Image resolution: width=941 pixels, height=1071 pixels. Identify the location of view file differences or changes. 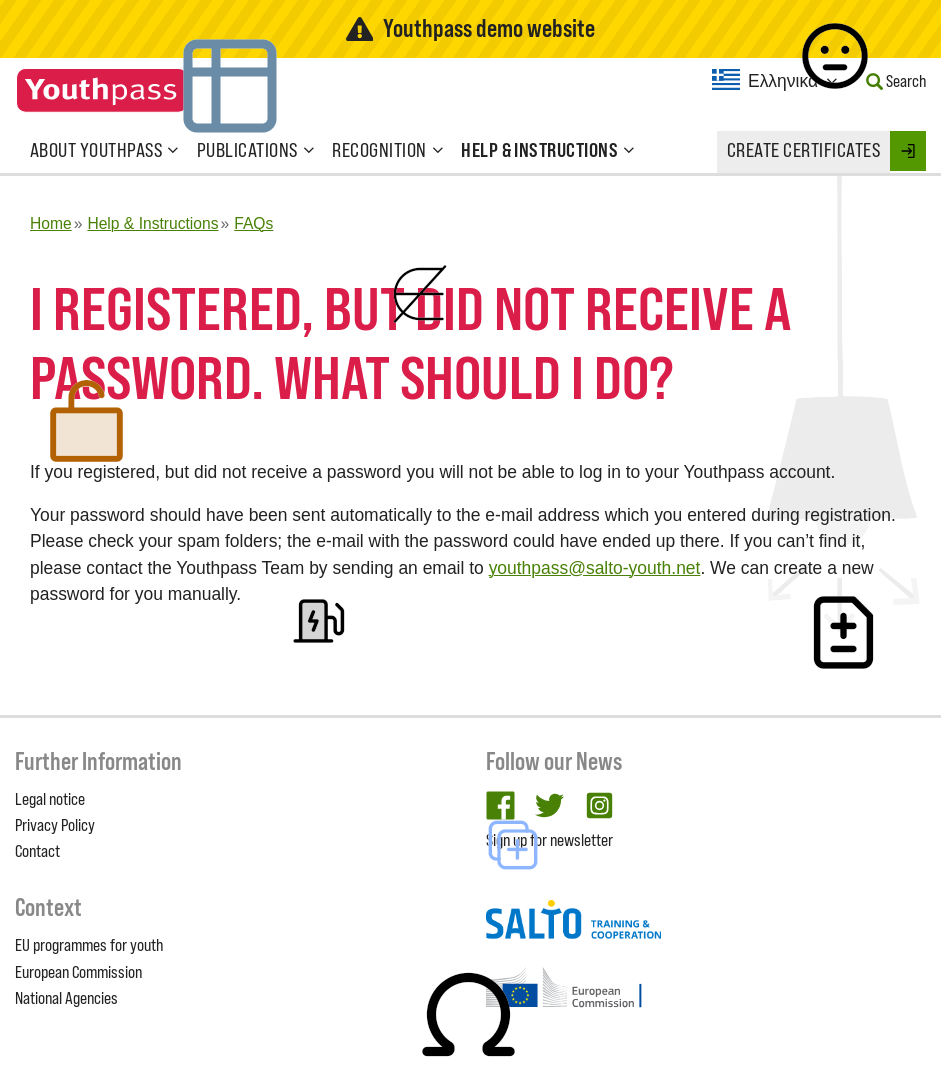
(843, 632).